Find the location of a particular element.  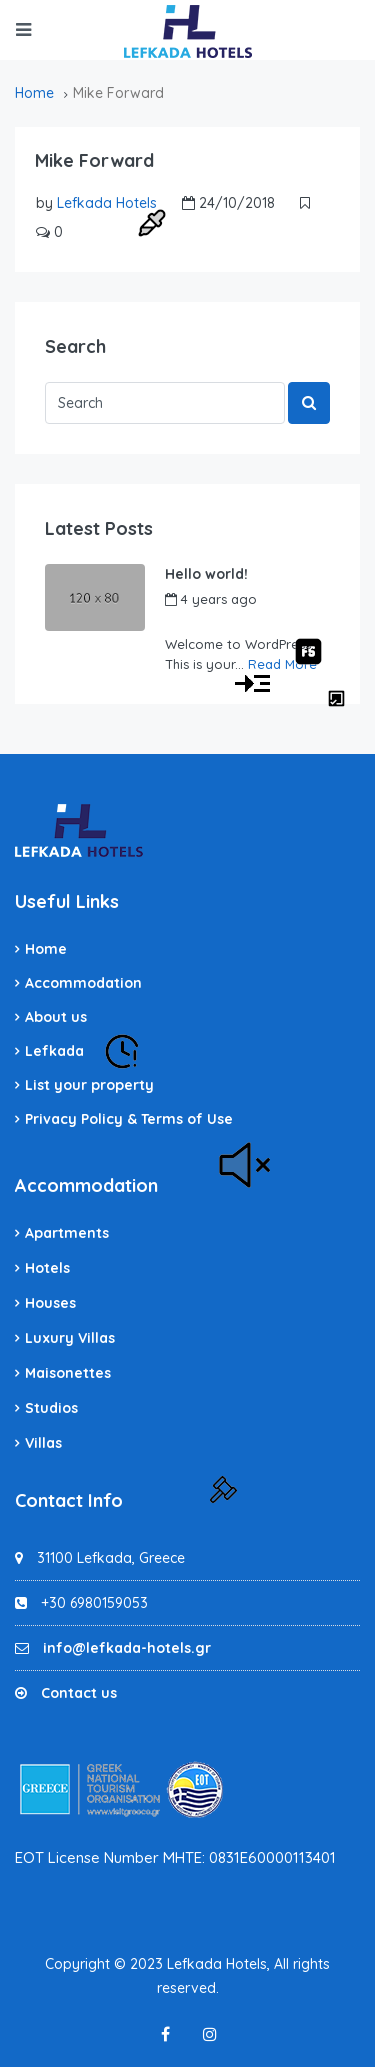

time-sensitive alert or deadline warning is located at coordinates (122, 1051).